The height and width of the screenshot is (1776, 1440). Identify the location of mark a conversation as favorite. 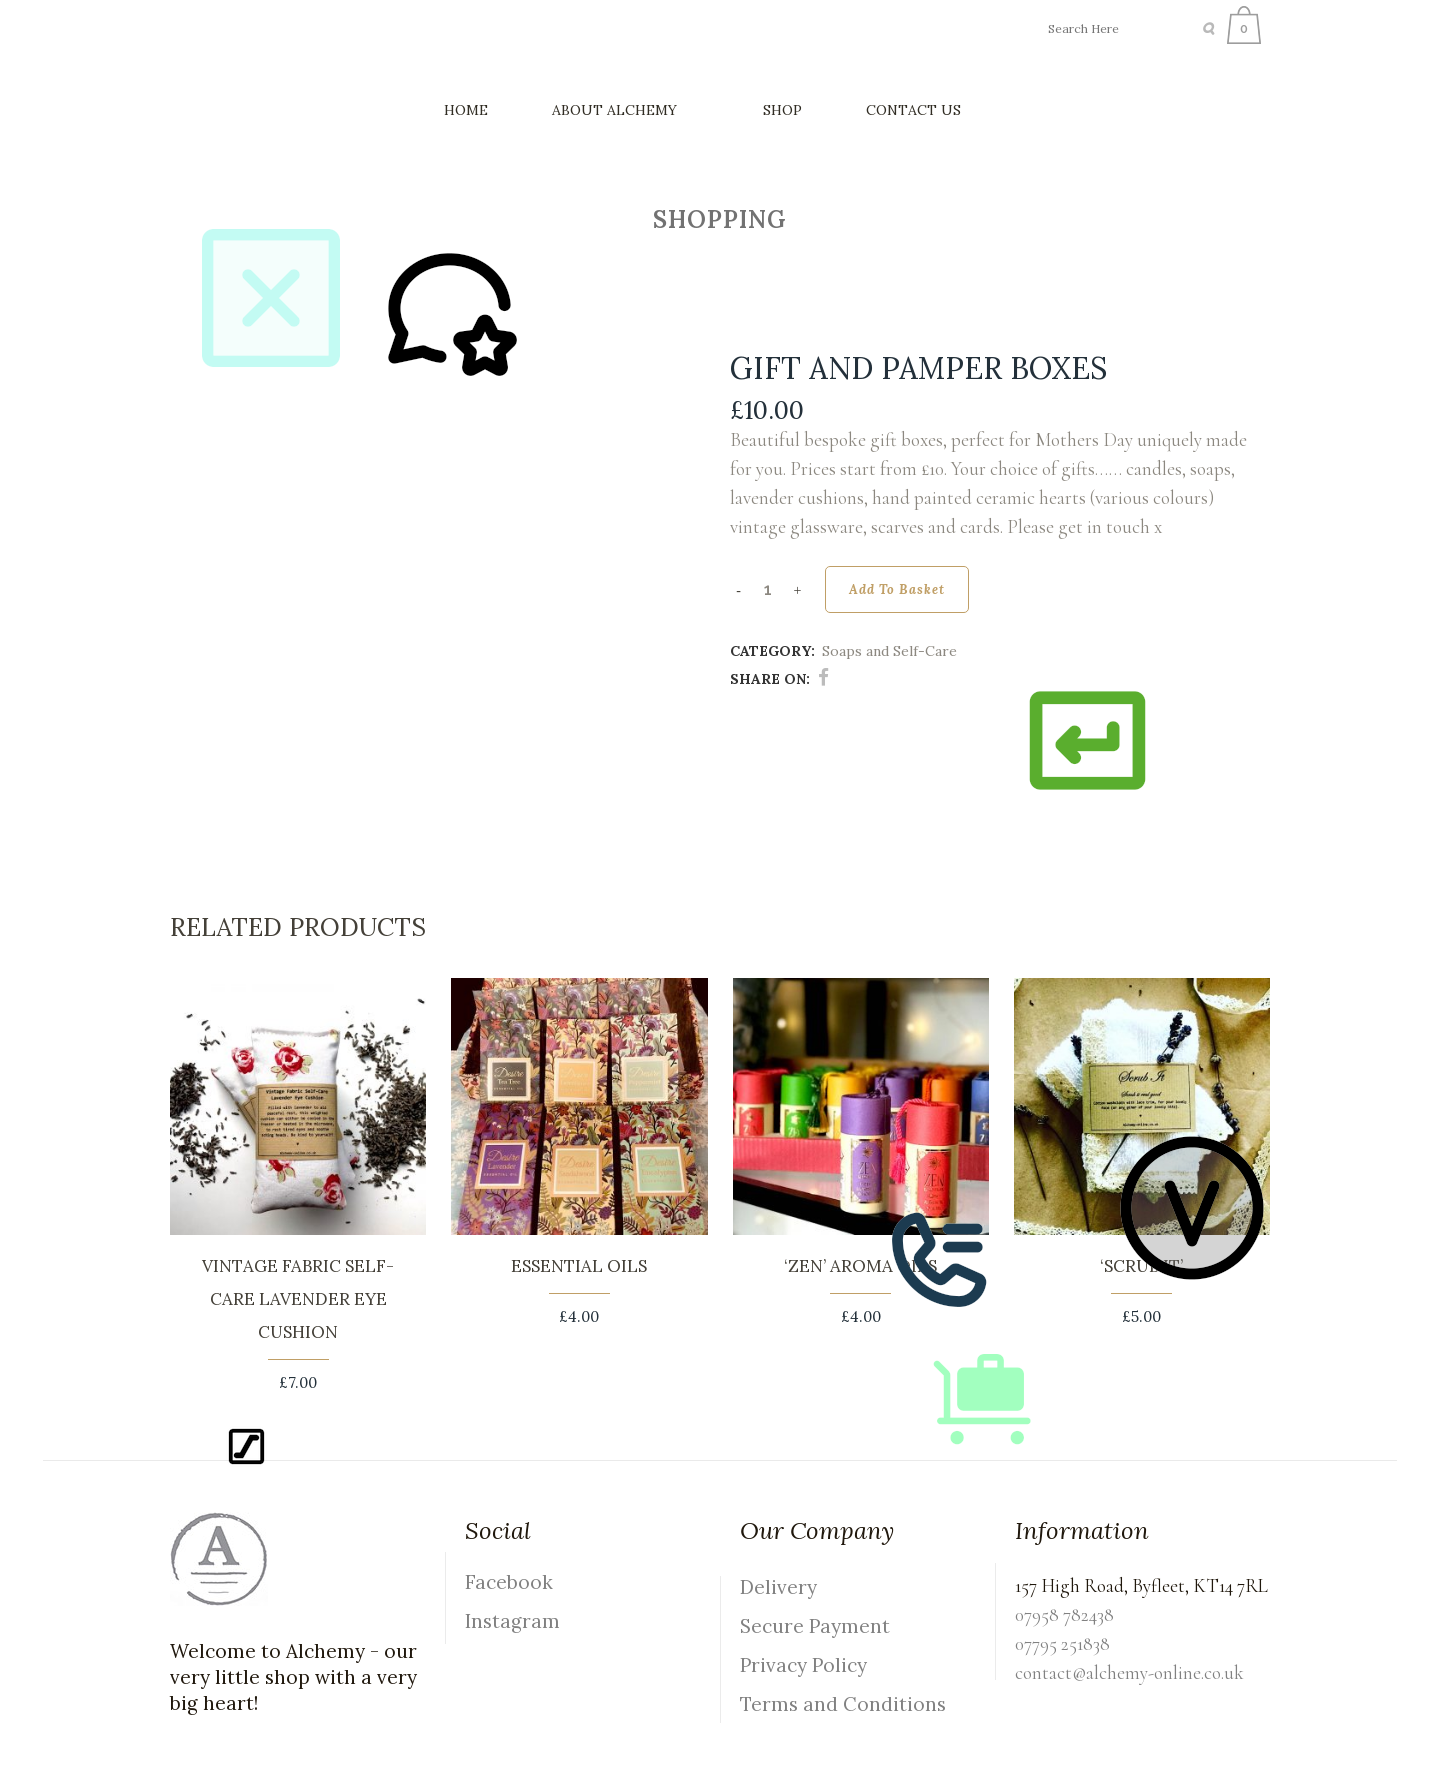
(449, 308).